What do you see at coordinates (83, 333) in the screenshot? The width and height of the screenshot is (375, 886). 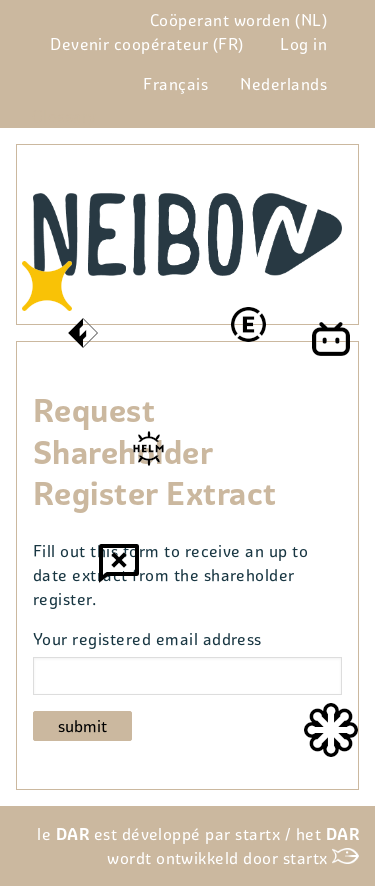 I see `flashforge brand logo` at bounding box center [83, 333].